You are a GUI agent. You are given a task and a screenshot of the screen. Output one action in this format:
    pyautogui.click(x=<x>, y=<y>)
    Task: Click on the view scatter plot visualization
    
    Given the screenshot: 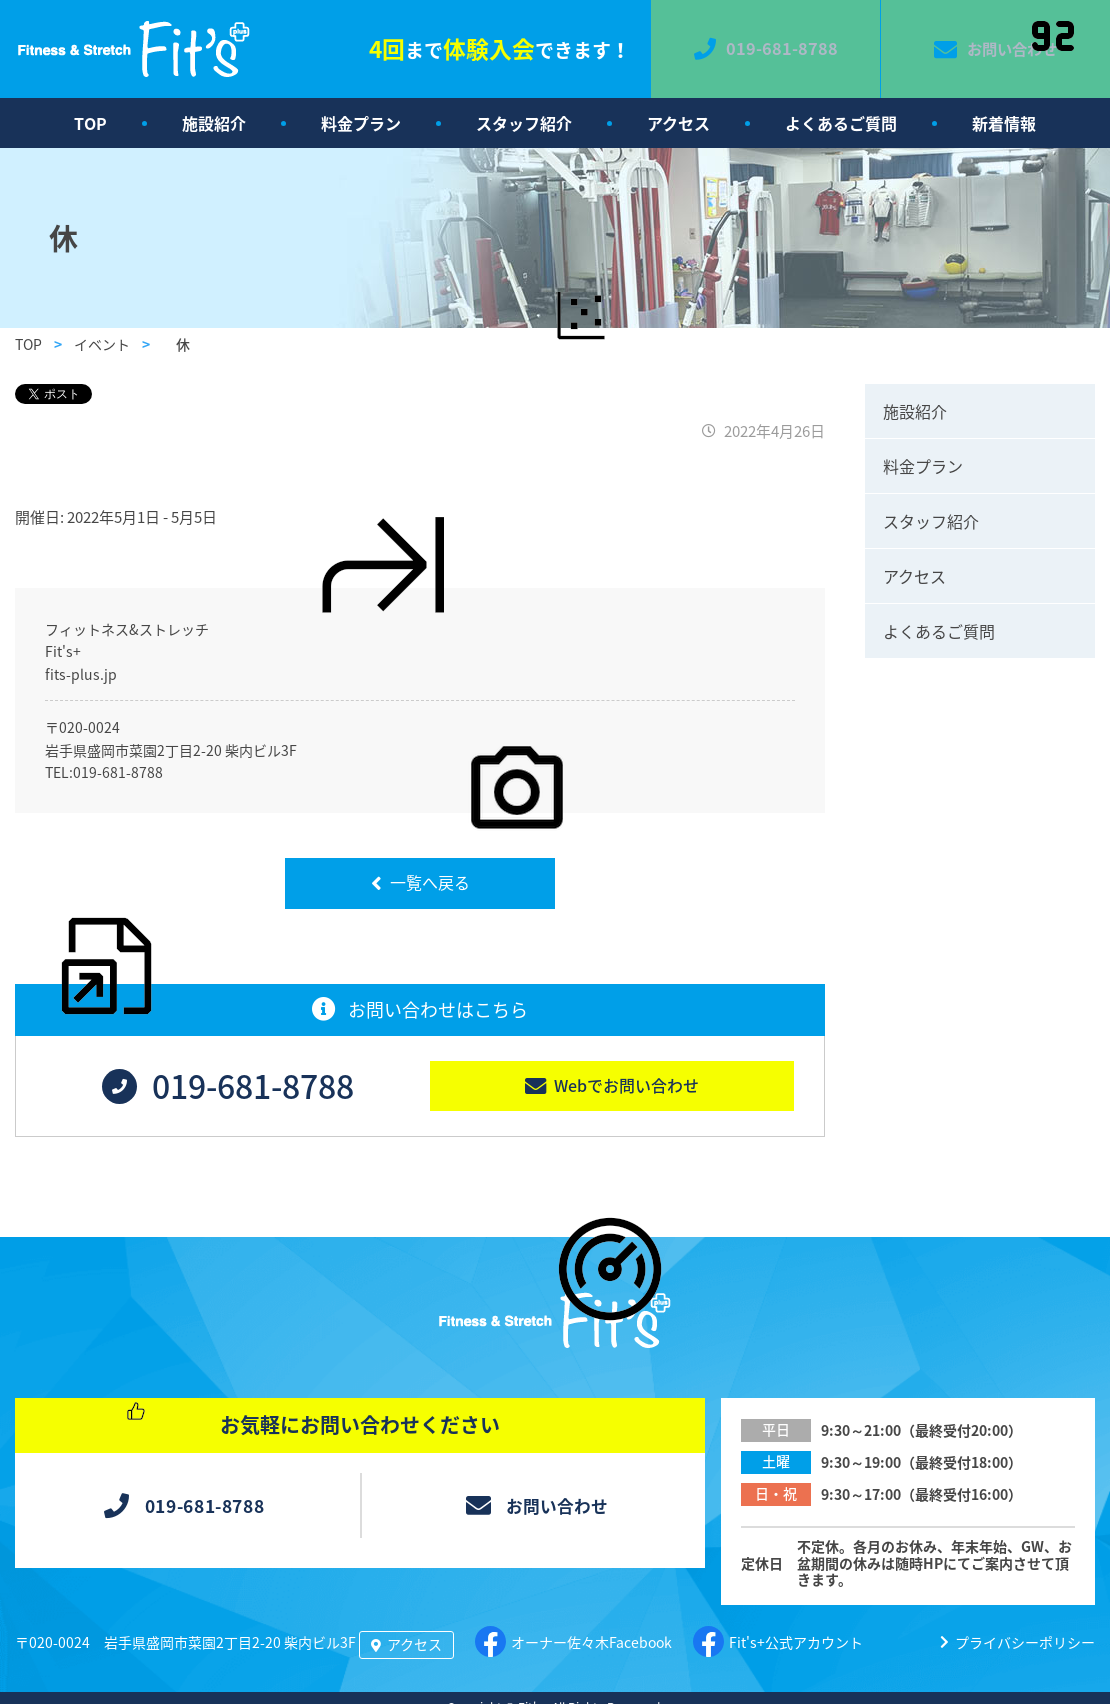 What is the action you would take?
    pyautogui.click(x=581, y=319)
    